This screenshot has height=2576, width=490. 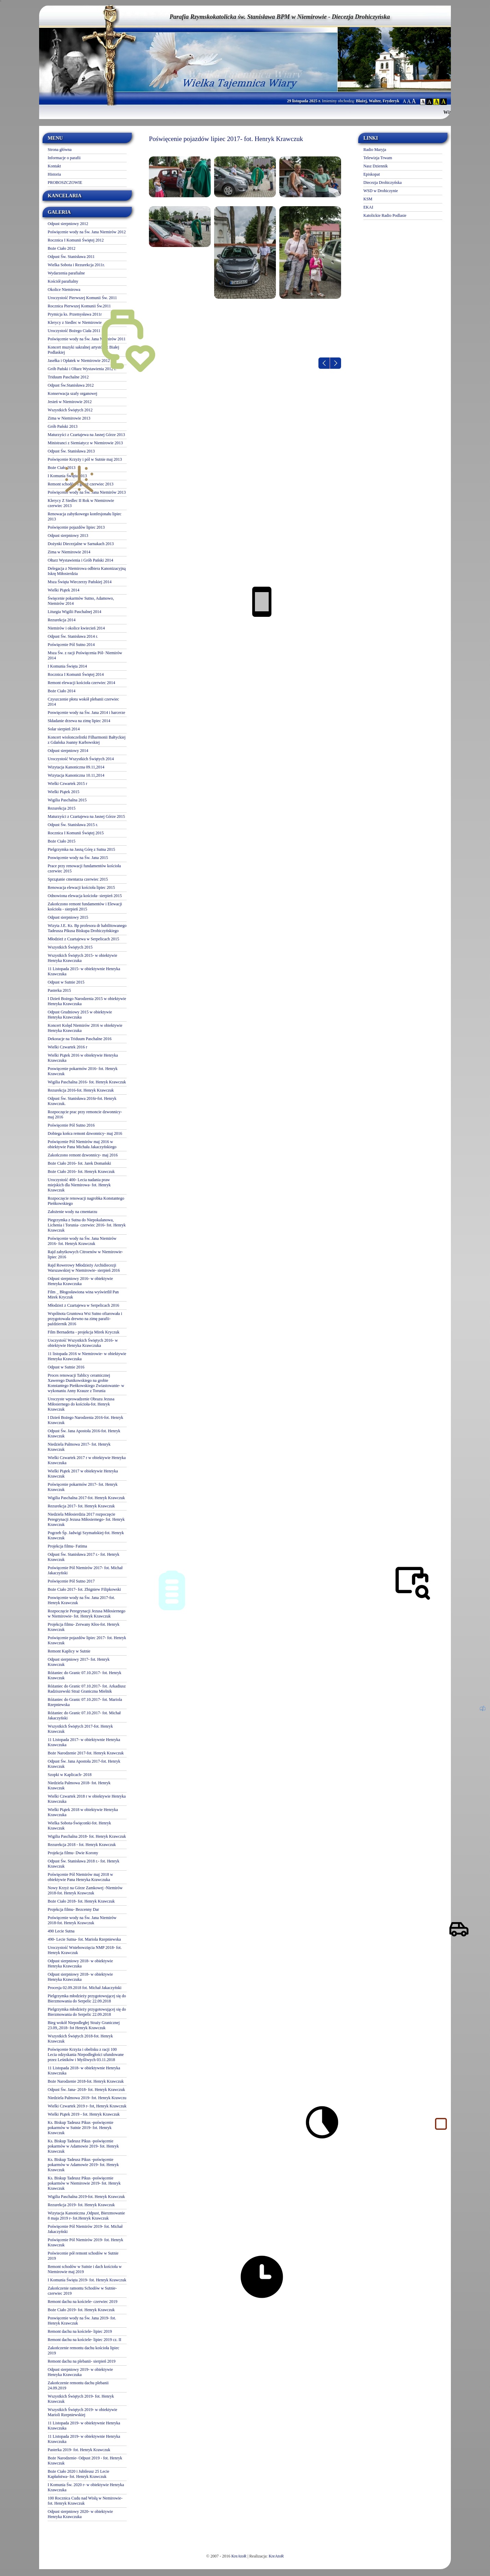 I want to click on view heart rate data on smartwatch, so click(x=122, y=339).